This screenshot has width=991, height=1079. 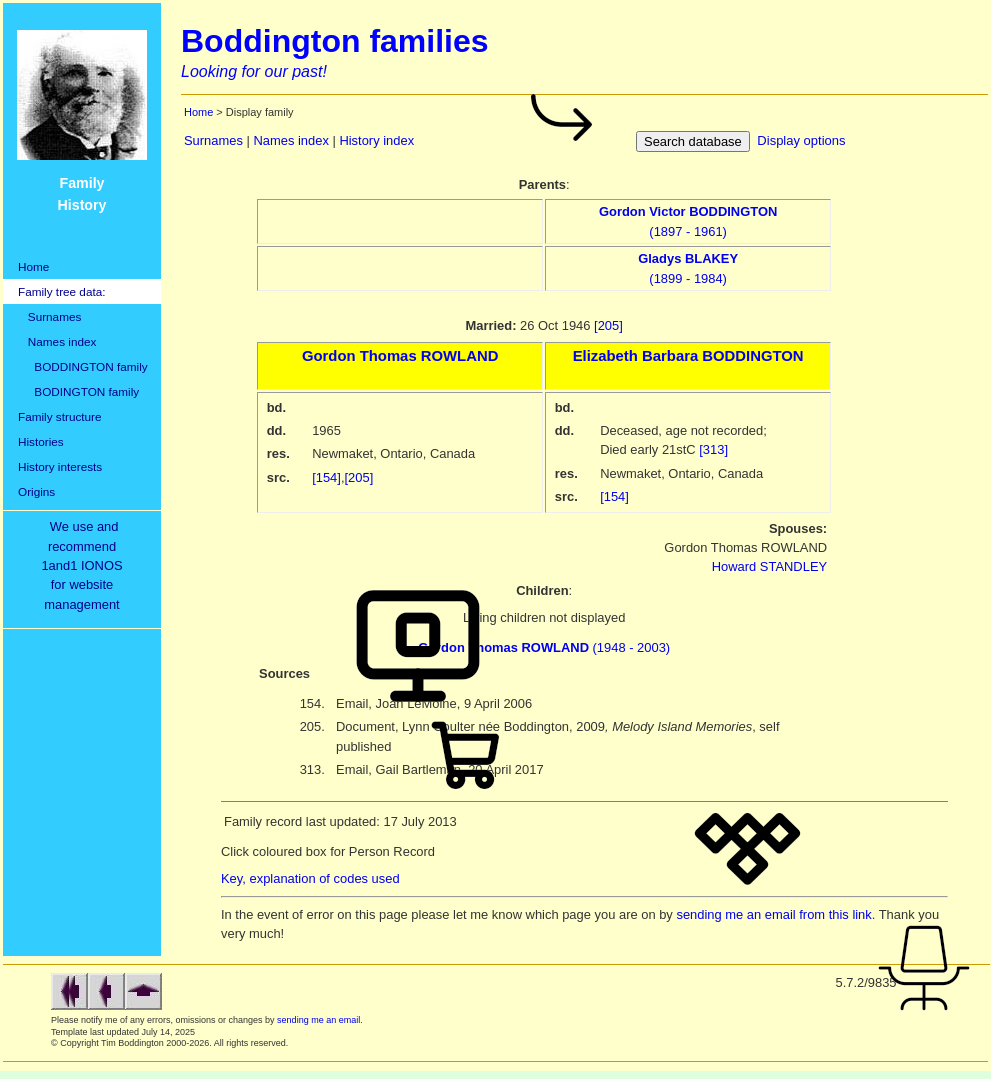 I want to click on open tidal music streaming app, so click(x=747, y=846).